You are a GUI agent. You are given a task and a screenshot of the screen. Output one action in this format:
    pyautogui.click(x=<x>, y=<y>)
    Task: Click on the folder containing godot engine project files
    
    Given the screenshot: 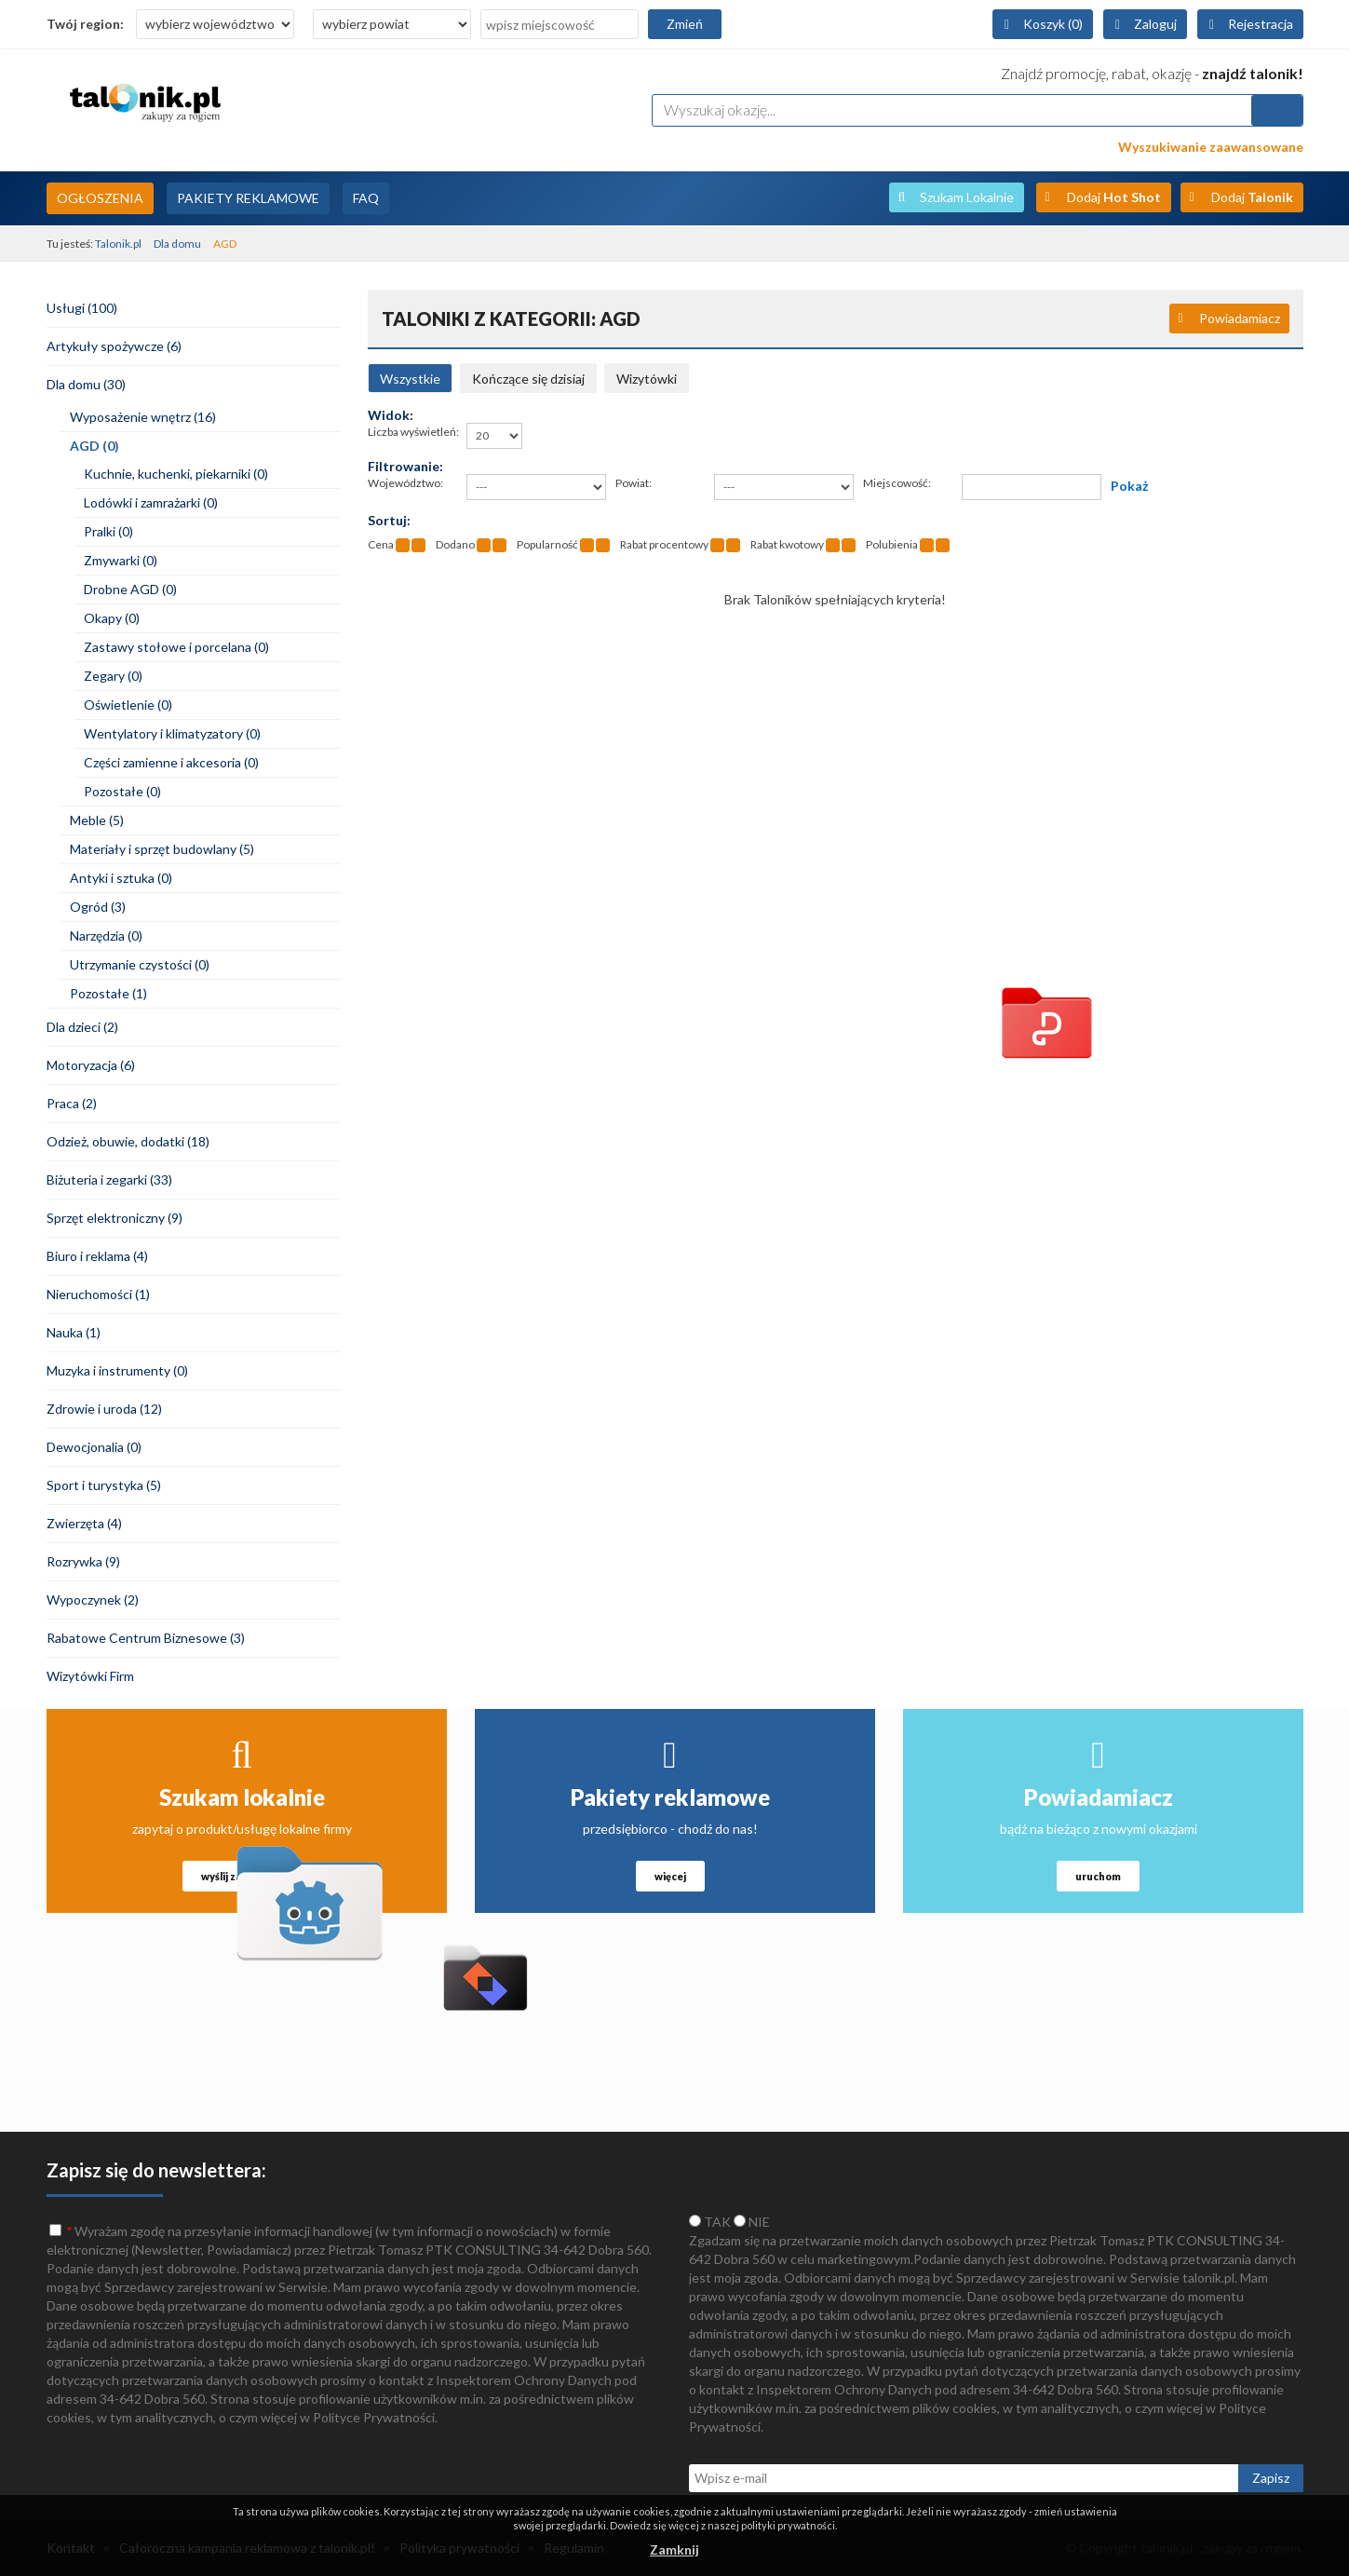 What is the action you would take?
    pyautogui.click(x=309, y=1907)
    